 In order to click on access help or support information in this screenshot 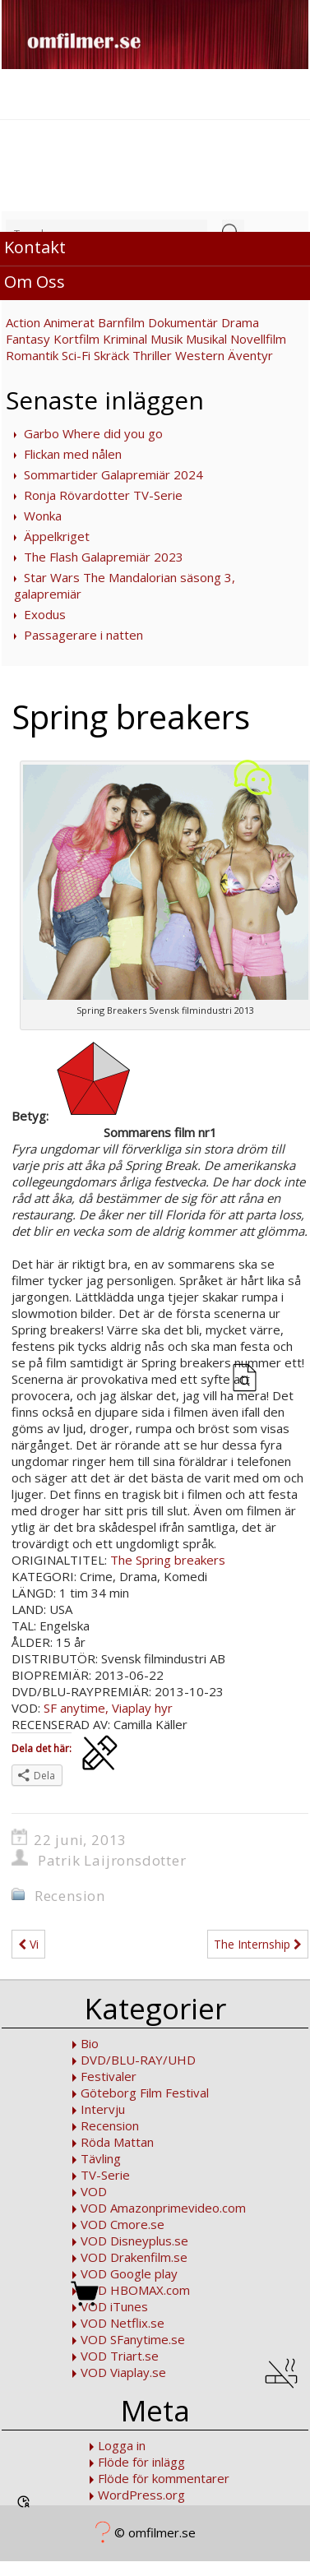, I will do `click(103, 2532)`.